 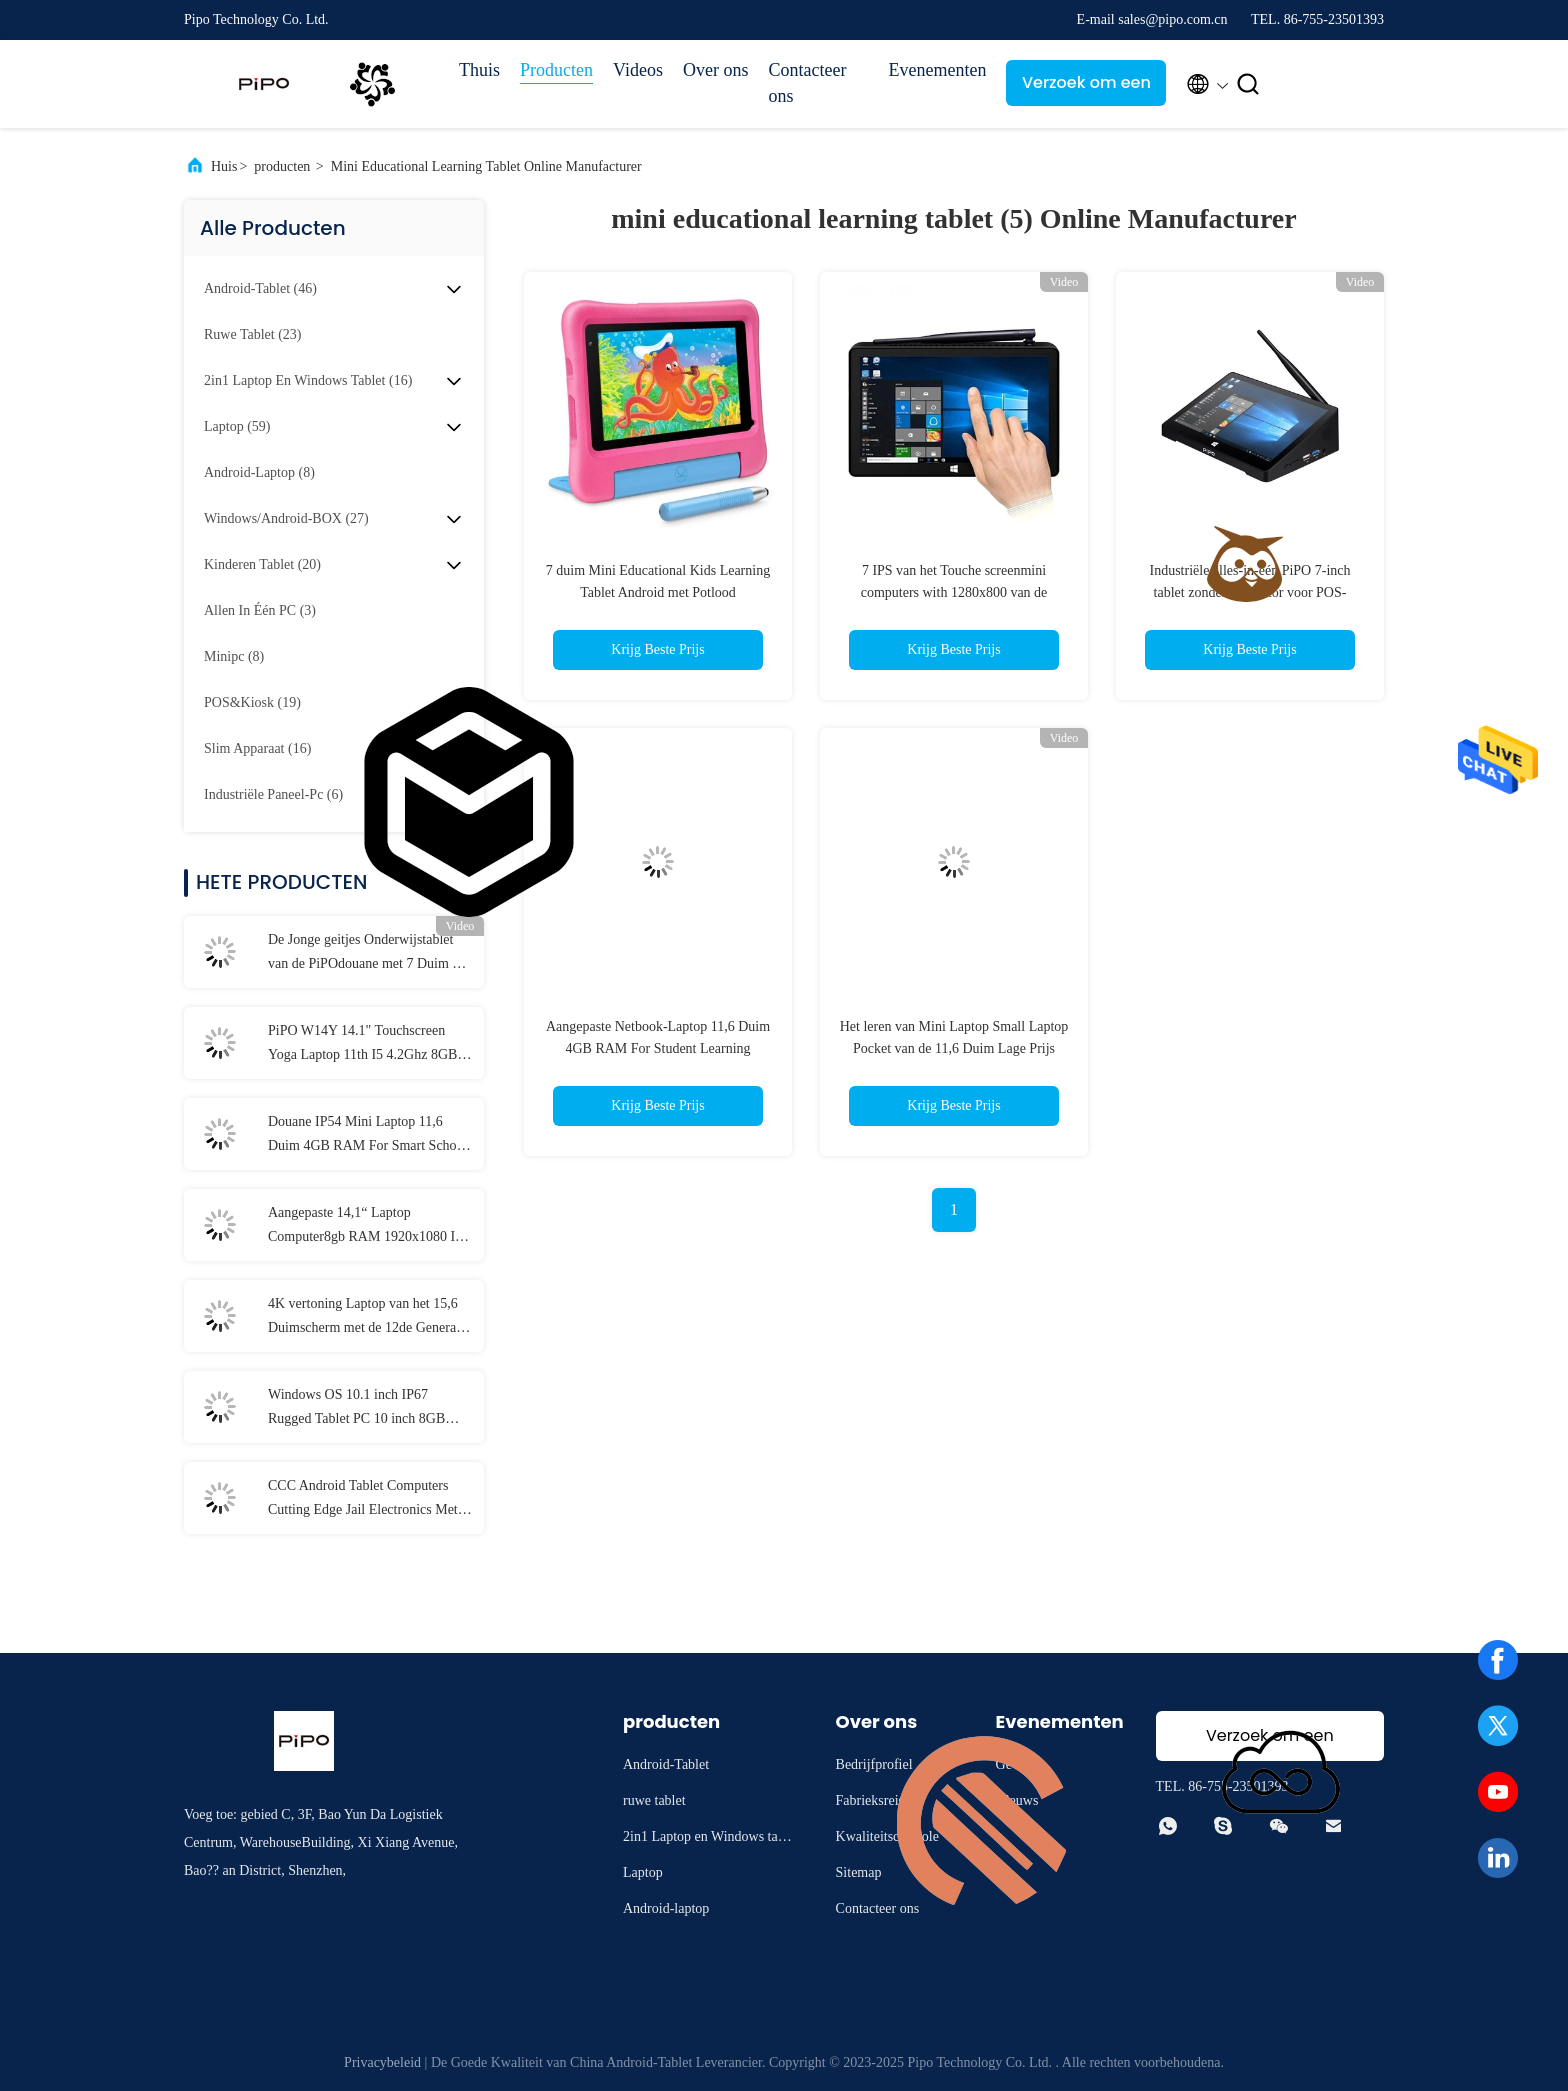 I want to click on almalinux operating system logo, so click(x=372, y=84).